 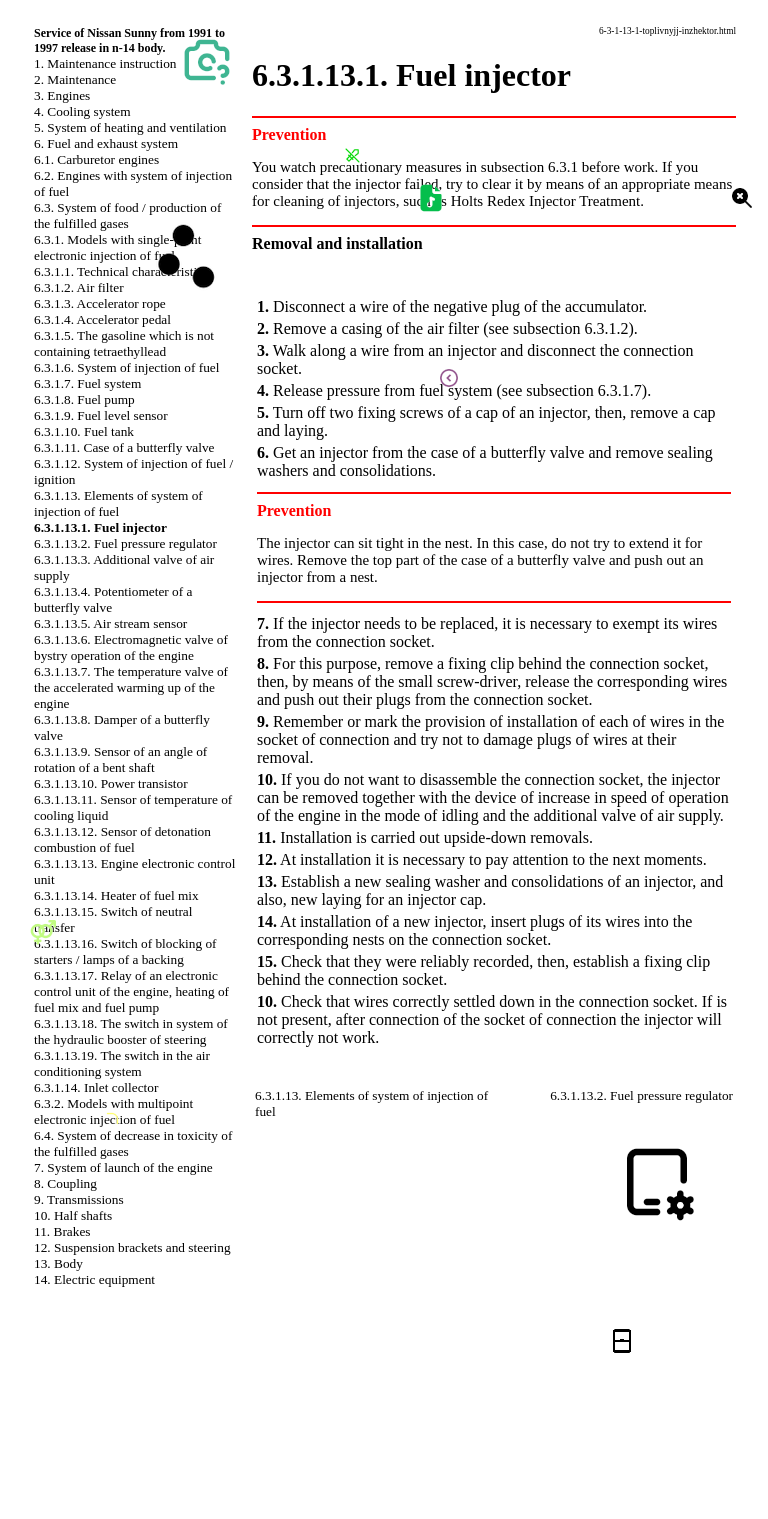 I want to click on view data as a scatter plot chart, so click(x=187, y=257).